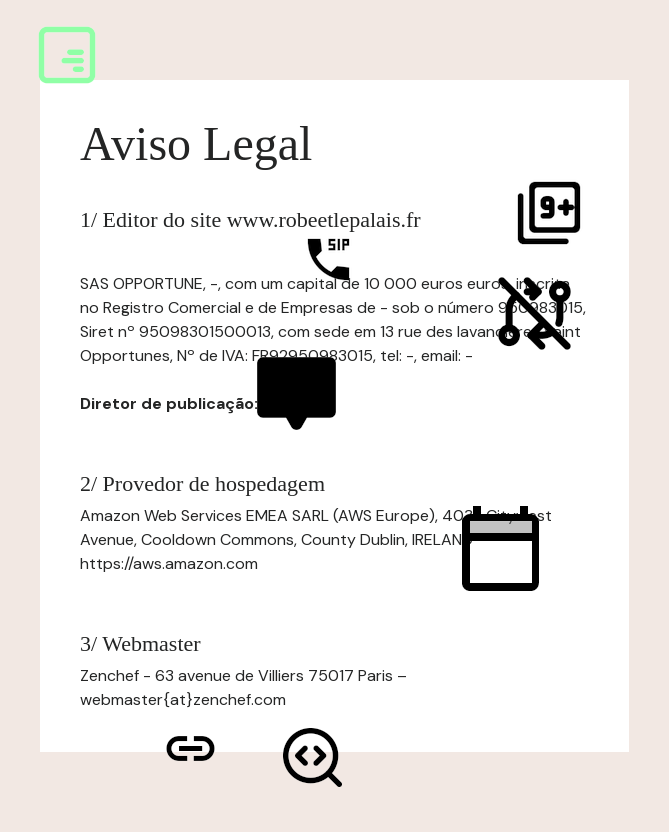 This screenshot has width=669, height=832. Describe the element at coordinates (328, 259) in the screenshot. I see `make a SIP (internet-based) phone call` at that location.